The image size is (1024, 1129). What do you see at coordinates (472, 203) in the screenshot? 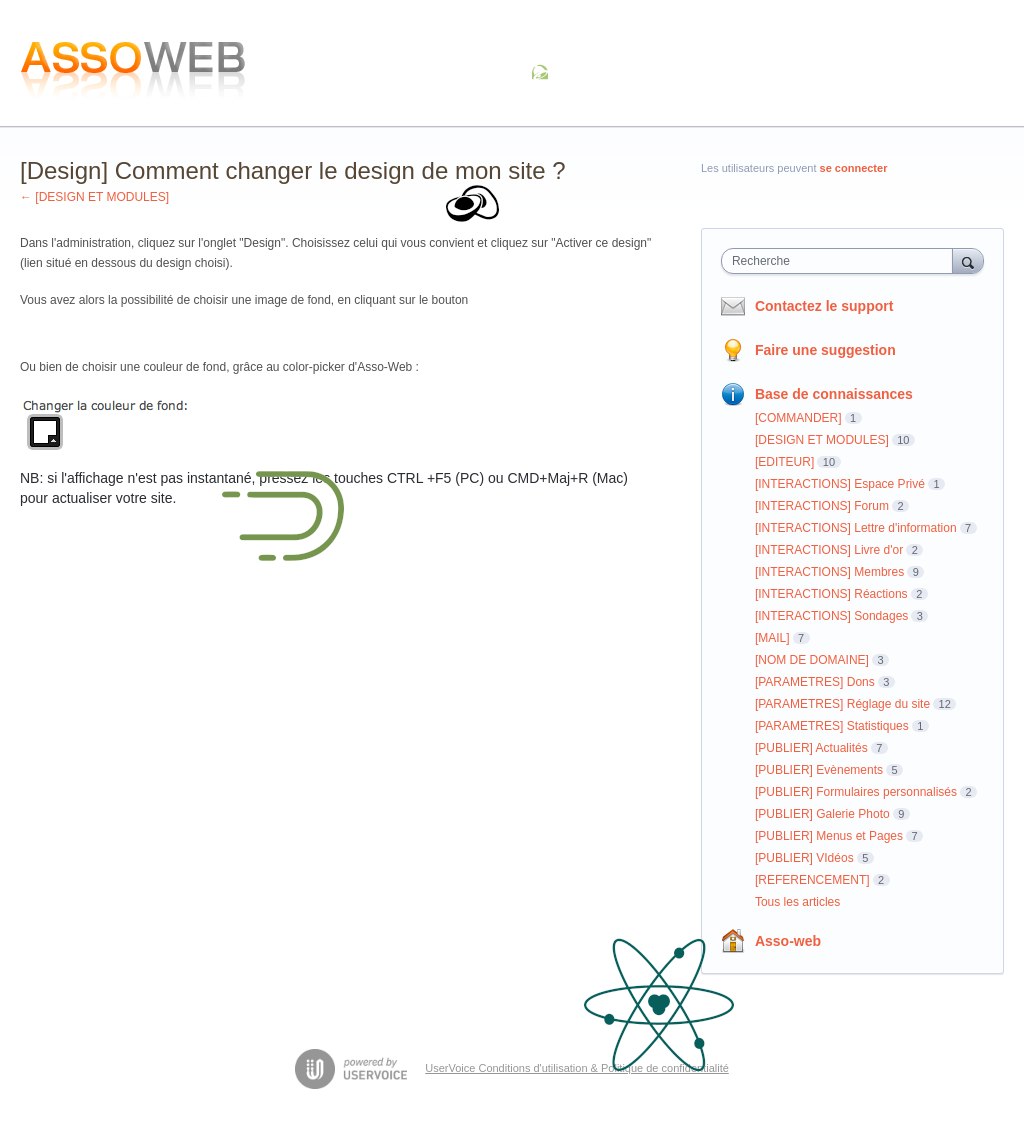
I see `ArangoDB database service logo` at bounding box center [472, 203].